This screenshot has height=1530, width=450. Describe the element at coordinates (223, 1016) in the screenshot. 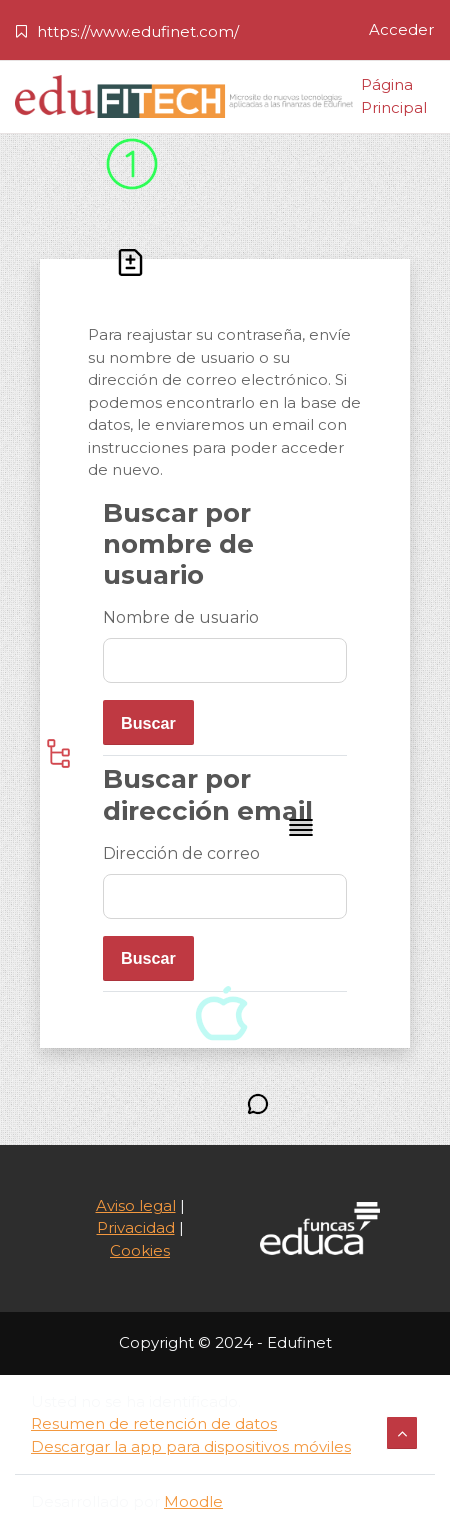

I see `apple company logo or branding` at that location.